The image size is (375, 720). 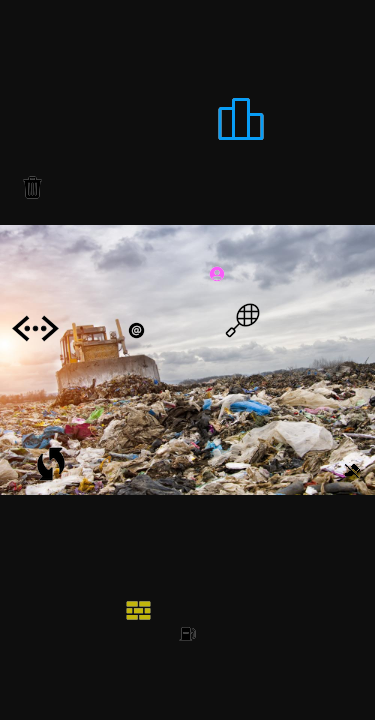 I want to click on initiate wifi protected setup (WPS) connection, so click(x=51, y=464).